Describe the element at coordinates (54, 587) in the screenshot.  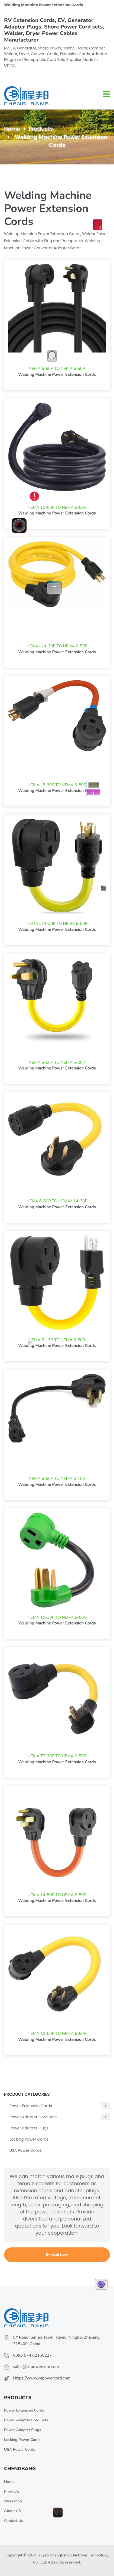
I see `open the file manager application` at that location.